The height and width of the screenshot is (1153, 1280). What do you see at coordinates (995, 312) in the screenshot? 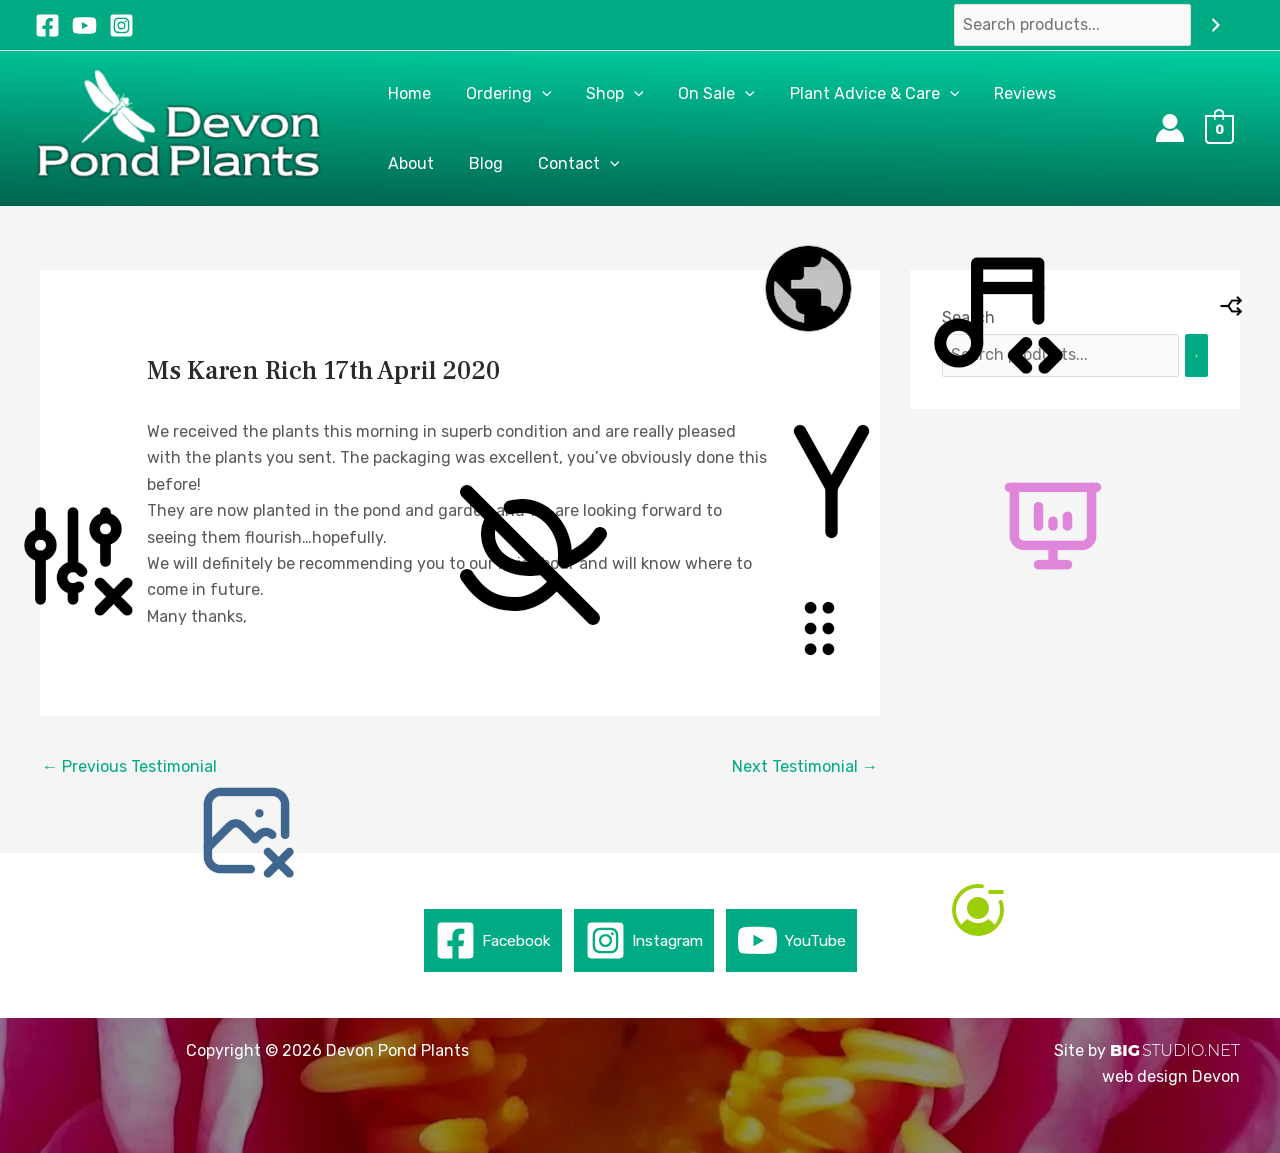
I see `access music coding or audio development tools` at bounding box center [995, 312].